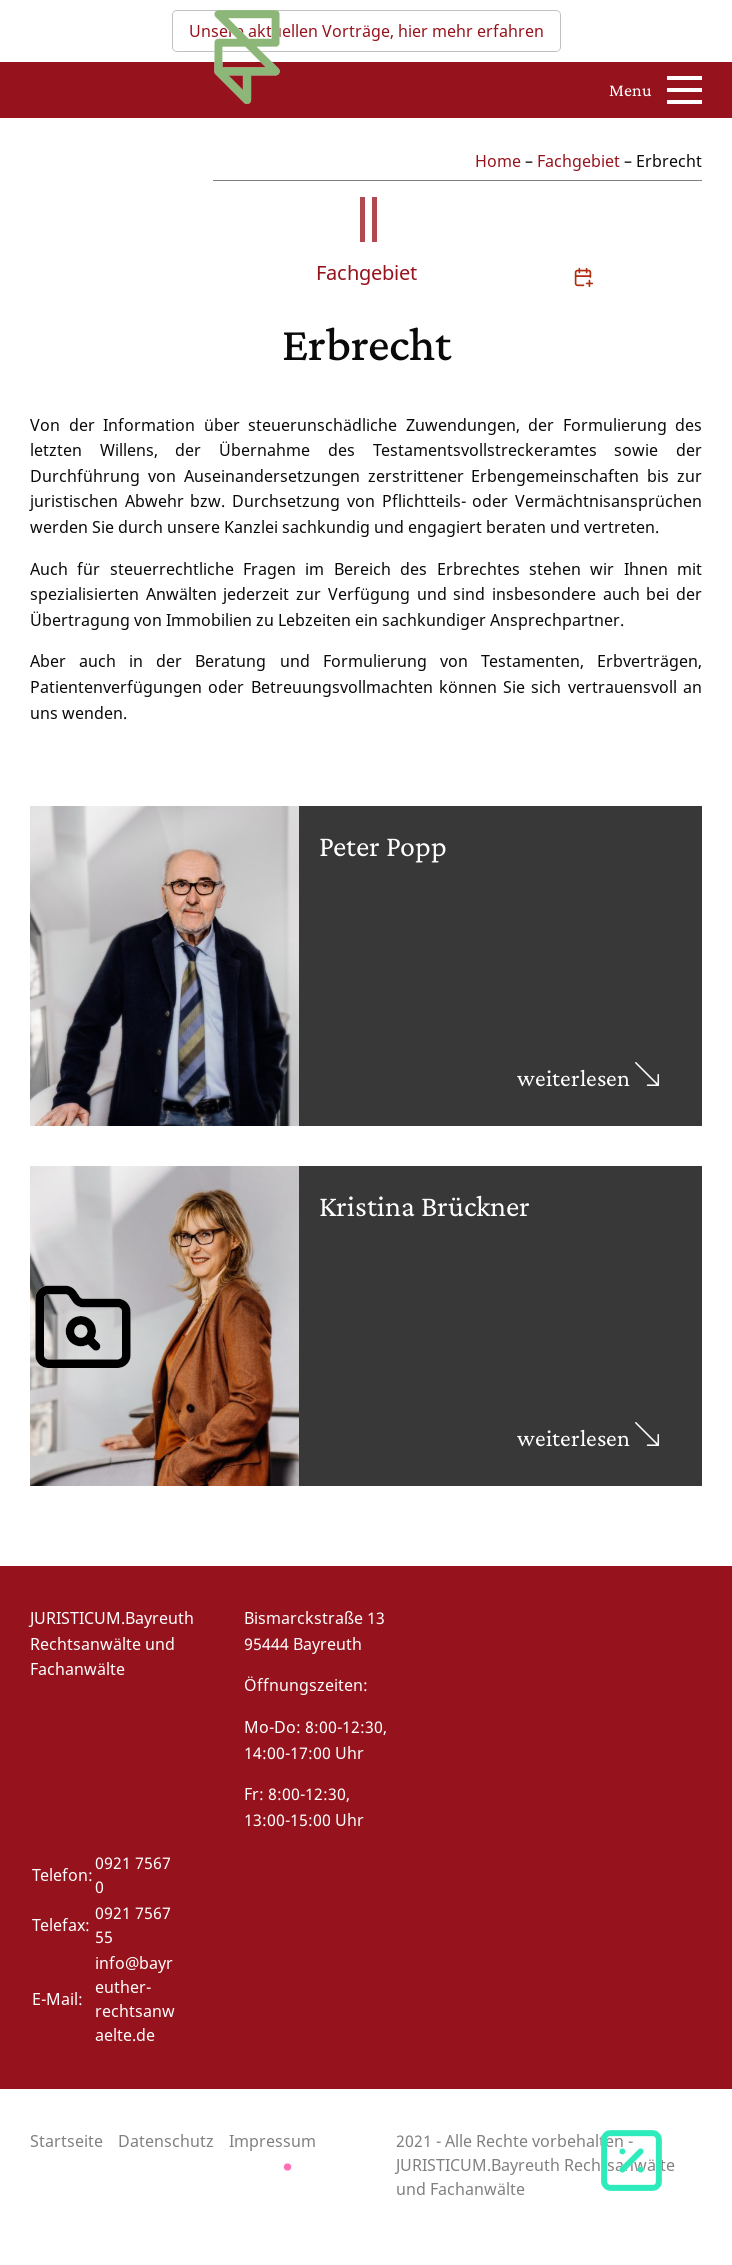 The image size is (732, 2265). Describe the element at coordinates (83, 1329) in the screenshot. I see `search within a folder` at that location.